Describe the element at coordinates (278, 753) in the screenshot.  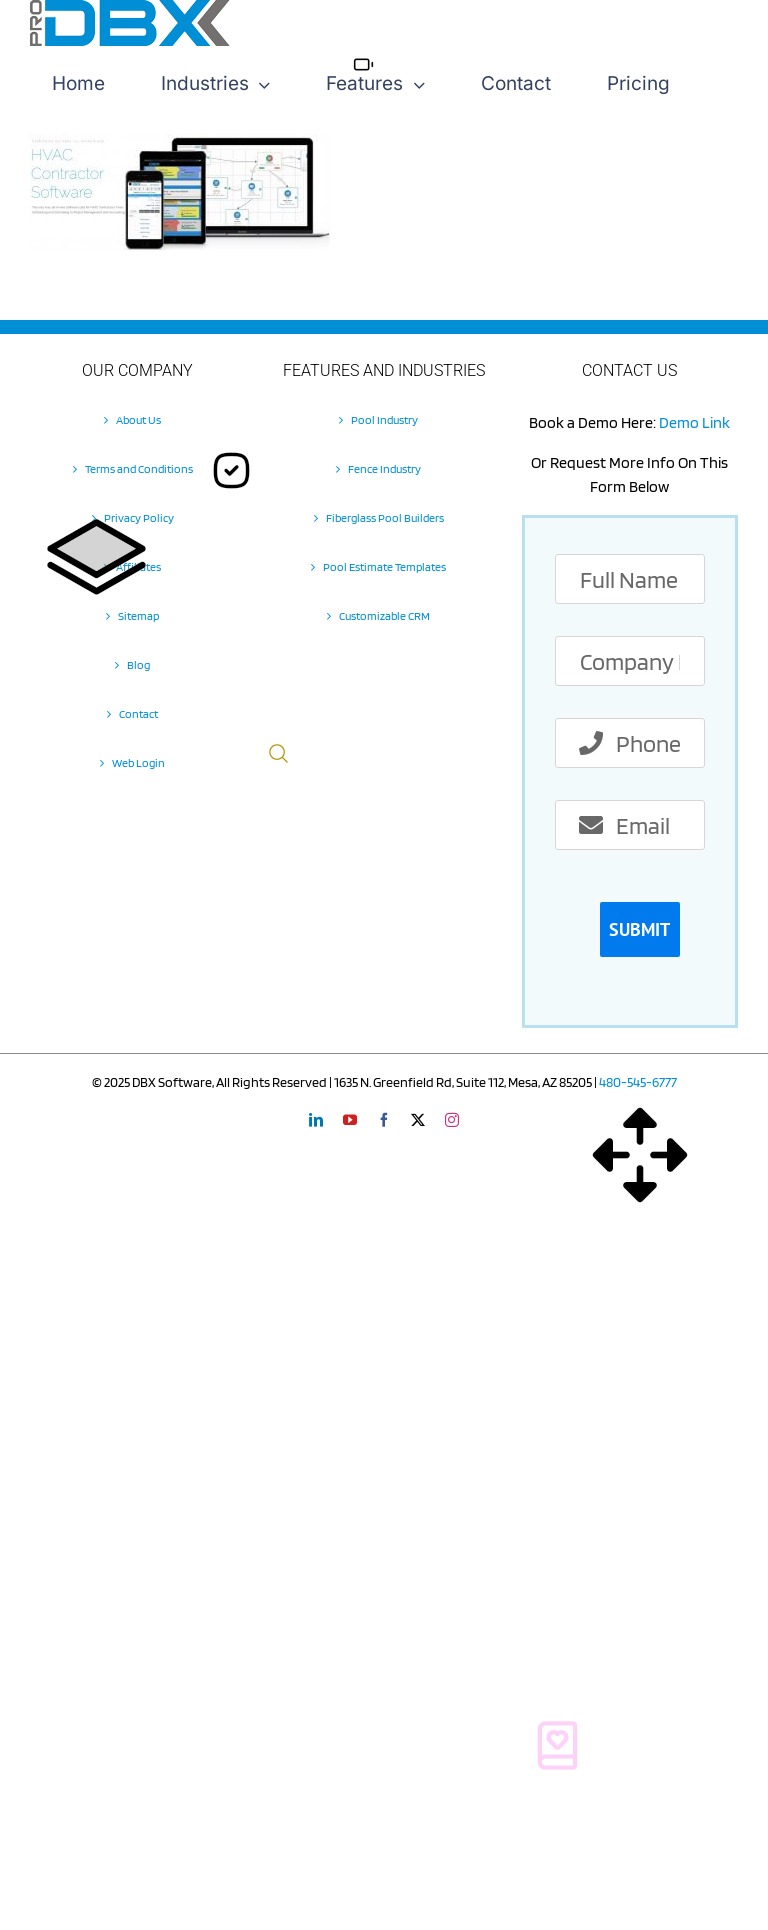
I see `search for content` at that location.